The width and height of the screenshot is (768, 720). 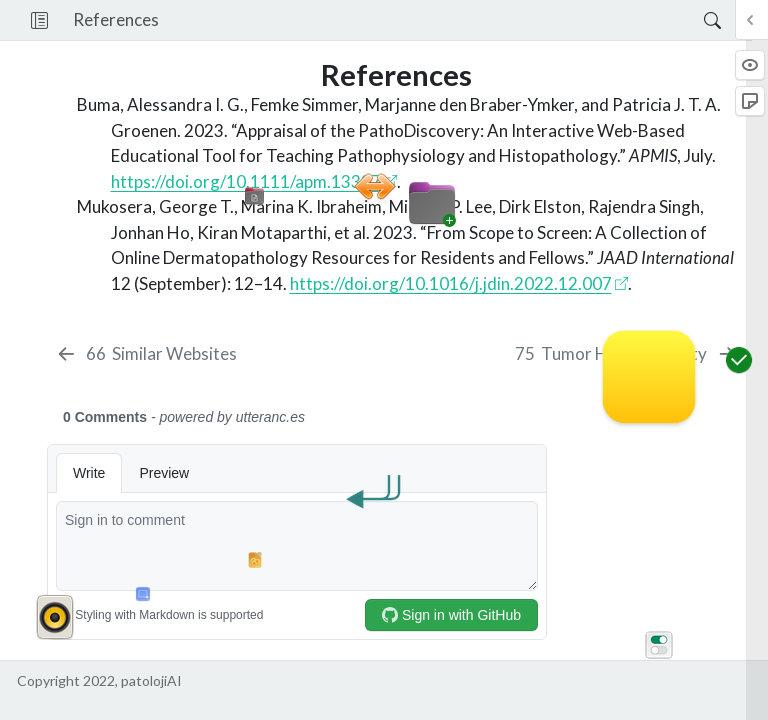 I want to click on indicates file has been successfully synced, so click(x=739, y=360).